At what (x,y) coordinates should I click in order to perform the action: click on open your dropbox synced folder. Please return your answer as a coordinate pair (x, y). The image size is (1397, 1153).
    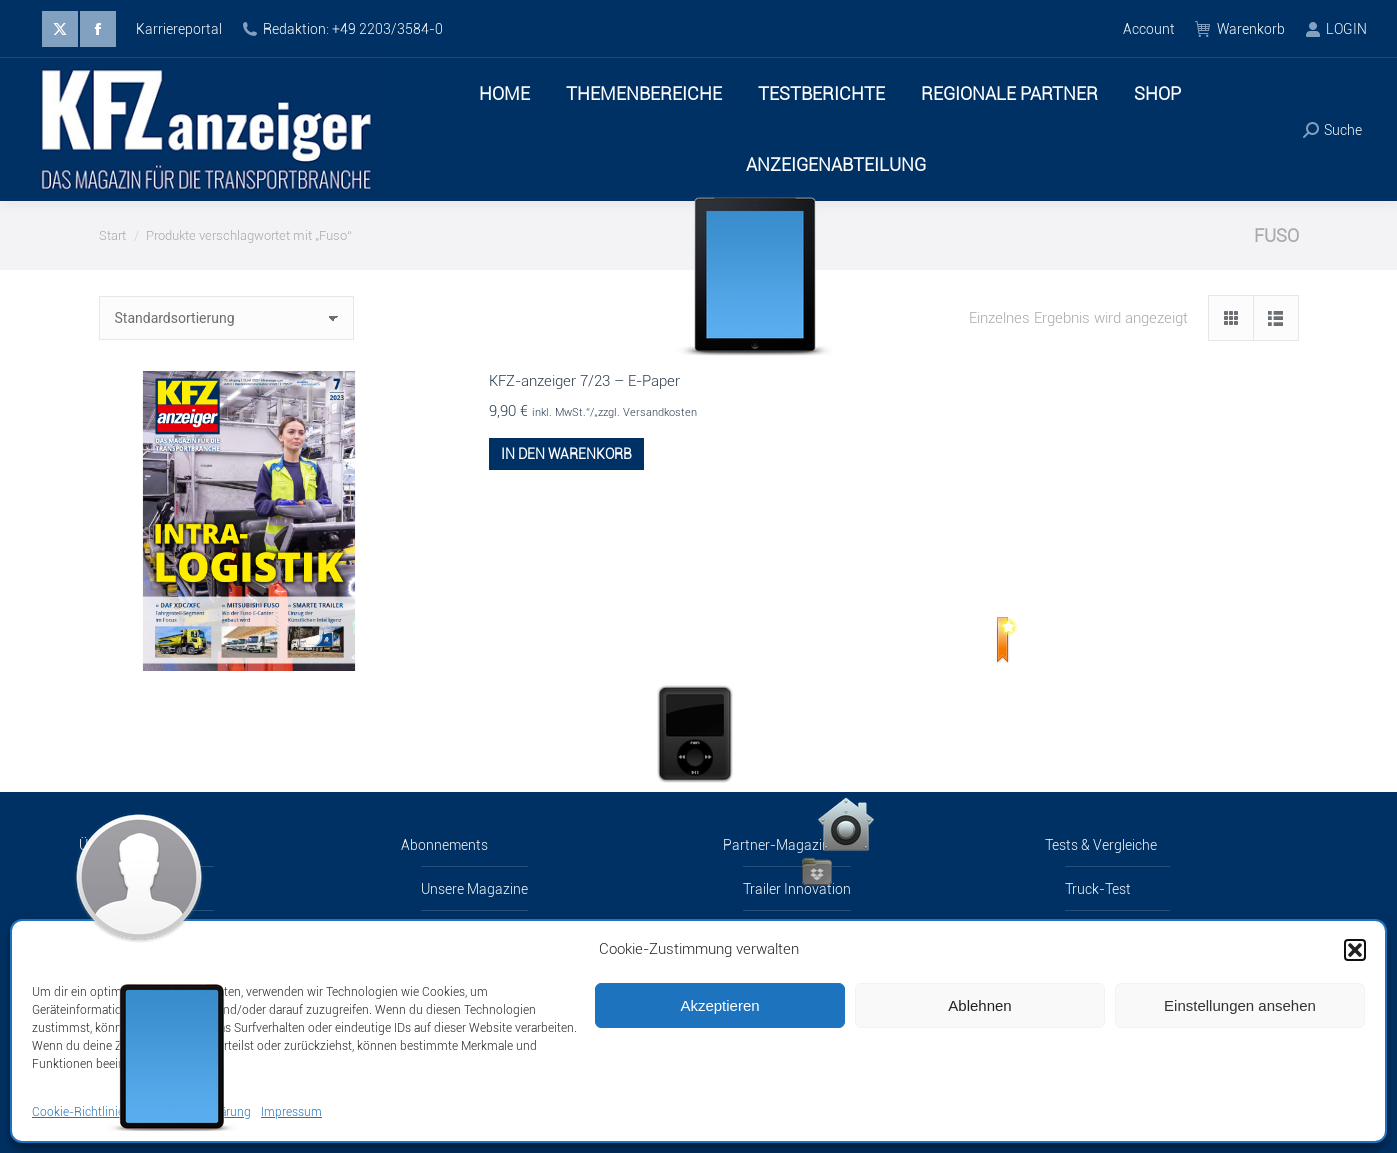
    Looking at the image, I should click on (817, 871).